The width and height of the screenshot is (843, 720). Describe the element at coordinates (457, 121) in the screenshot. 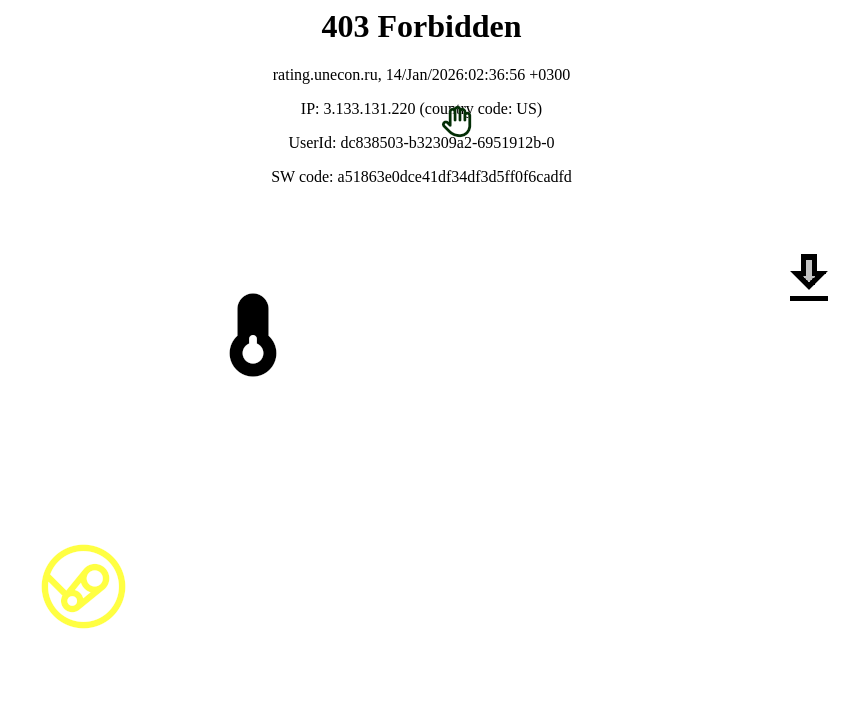

I see `stop or pause an action` at that location.